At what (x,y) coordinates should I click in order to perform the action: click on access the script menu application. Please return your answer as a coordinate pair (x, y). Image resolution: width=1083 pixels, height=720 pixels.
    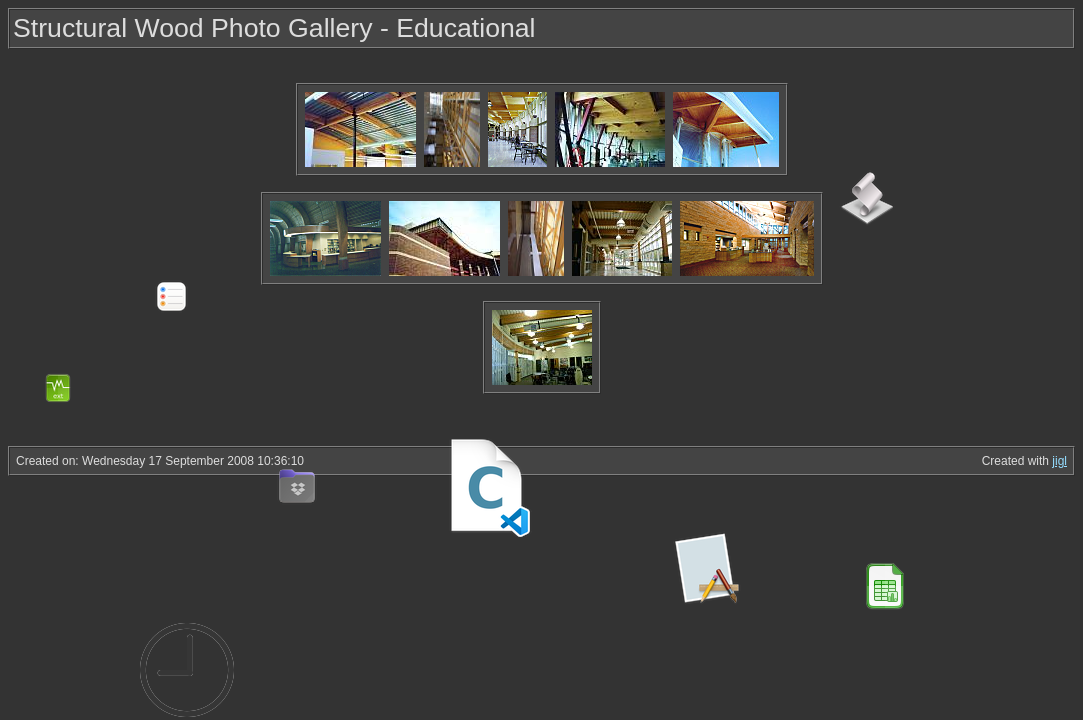
    Looking at the image, I should click on (867, 198).